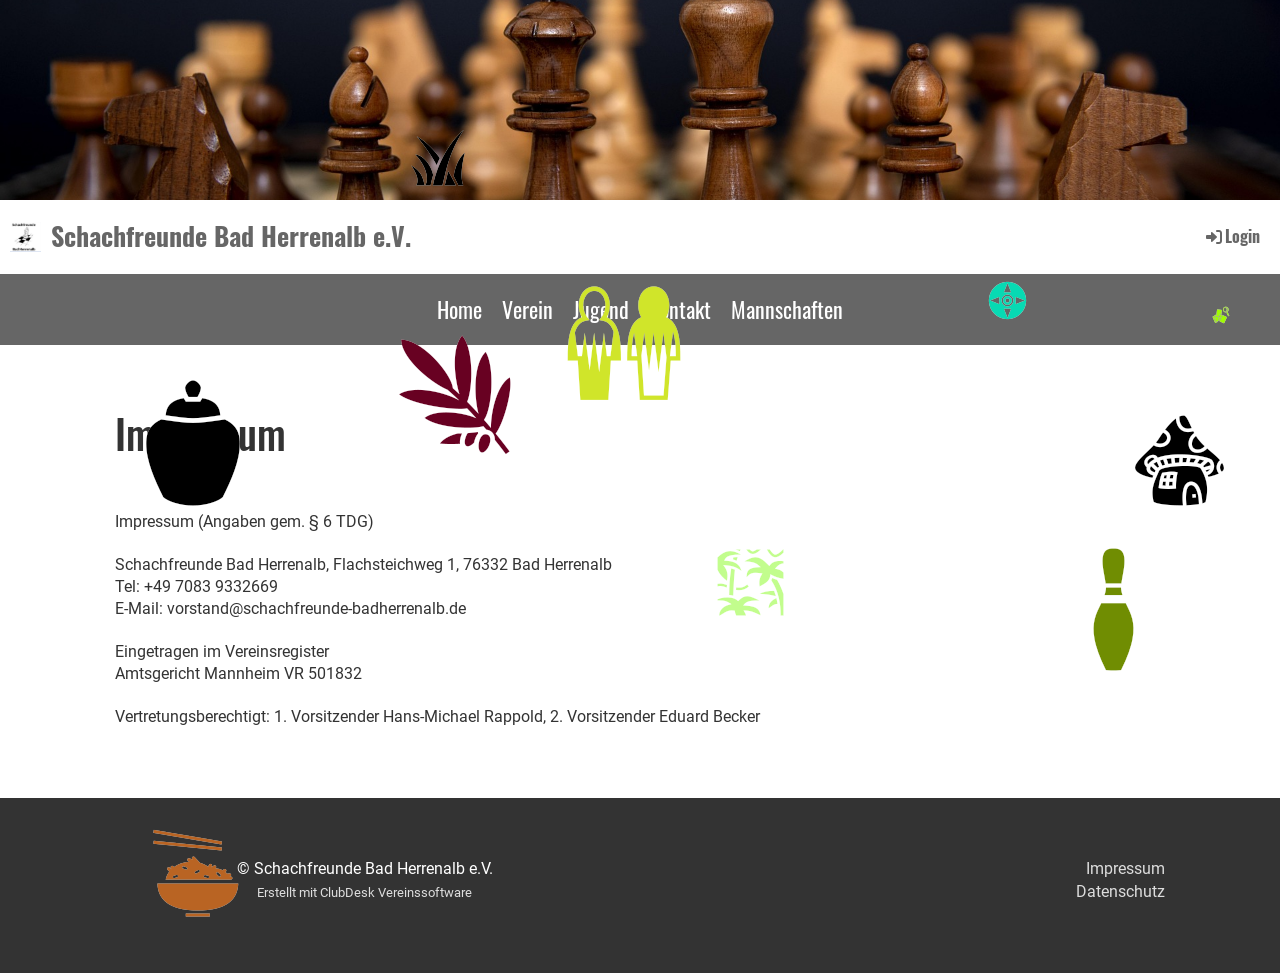  I want to click on olive ingredient or food item in a cooking game, so click(456, 395).